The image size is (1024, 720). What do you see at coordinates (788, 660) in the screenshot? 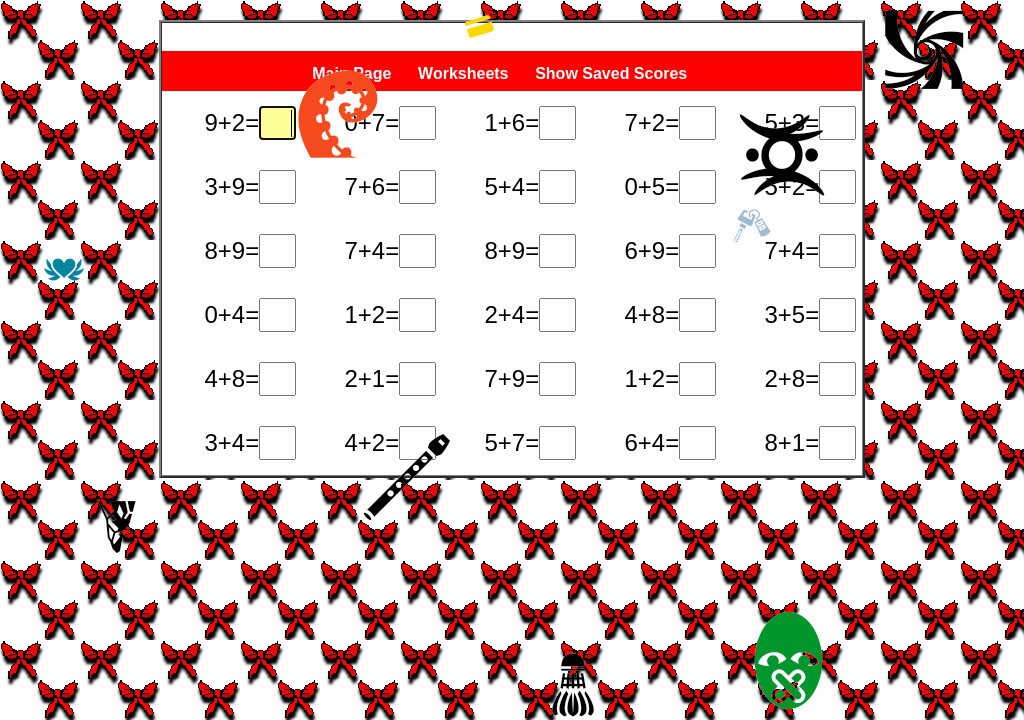
I see `indicates a user or contact has been muted` at bounding box center [788, 660].